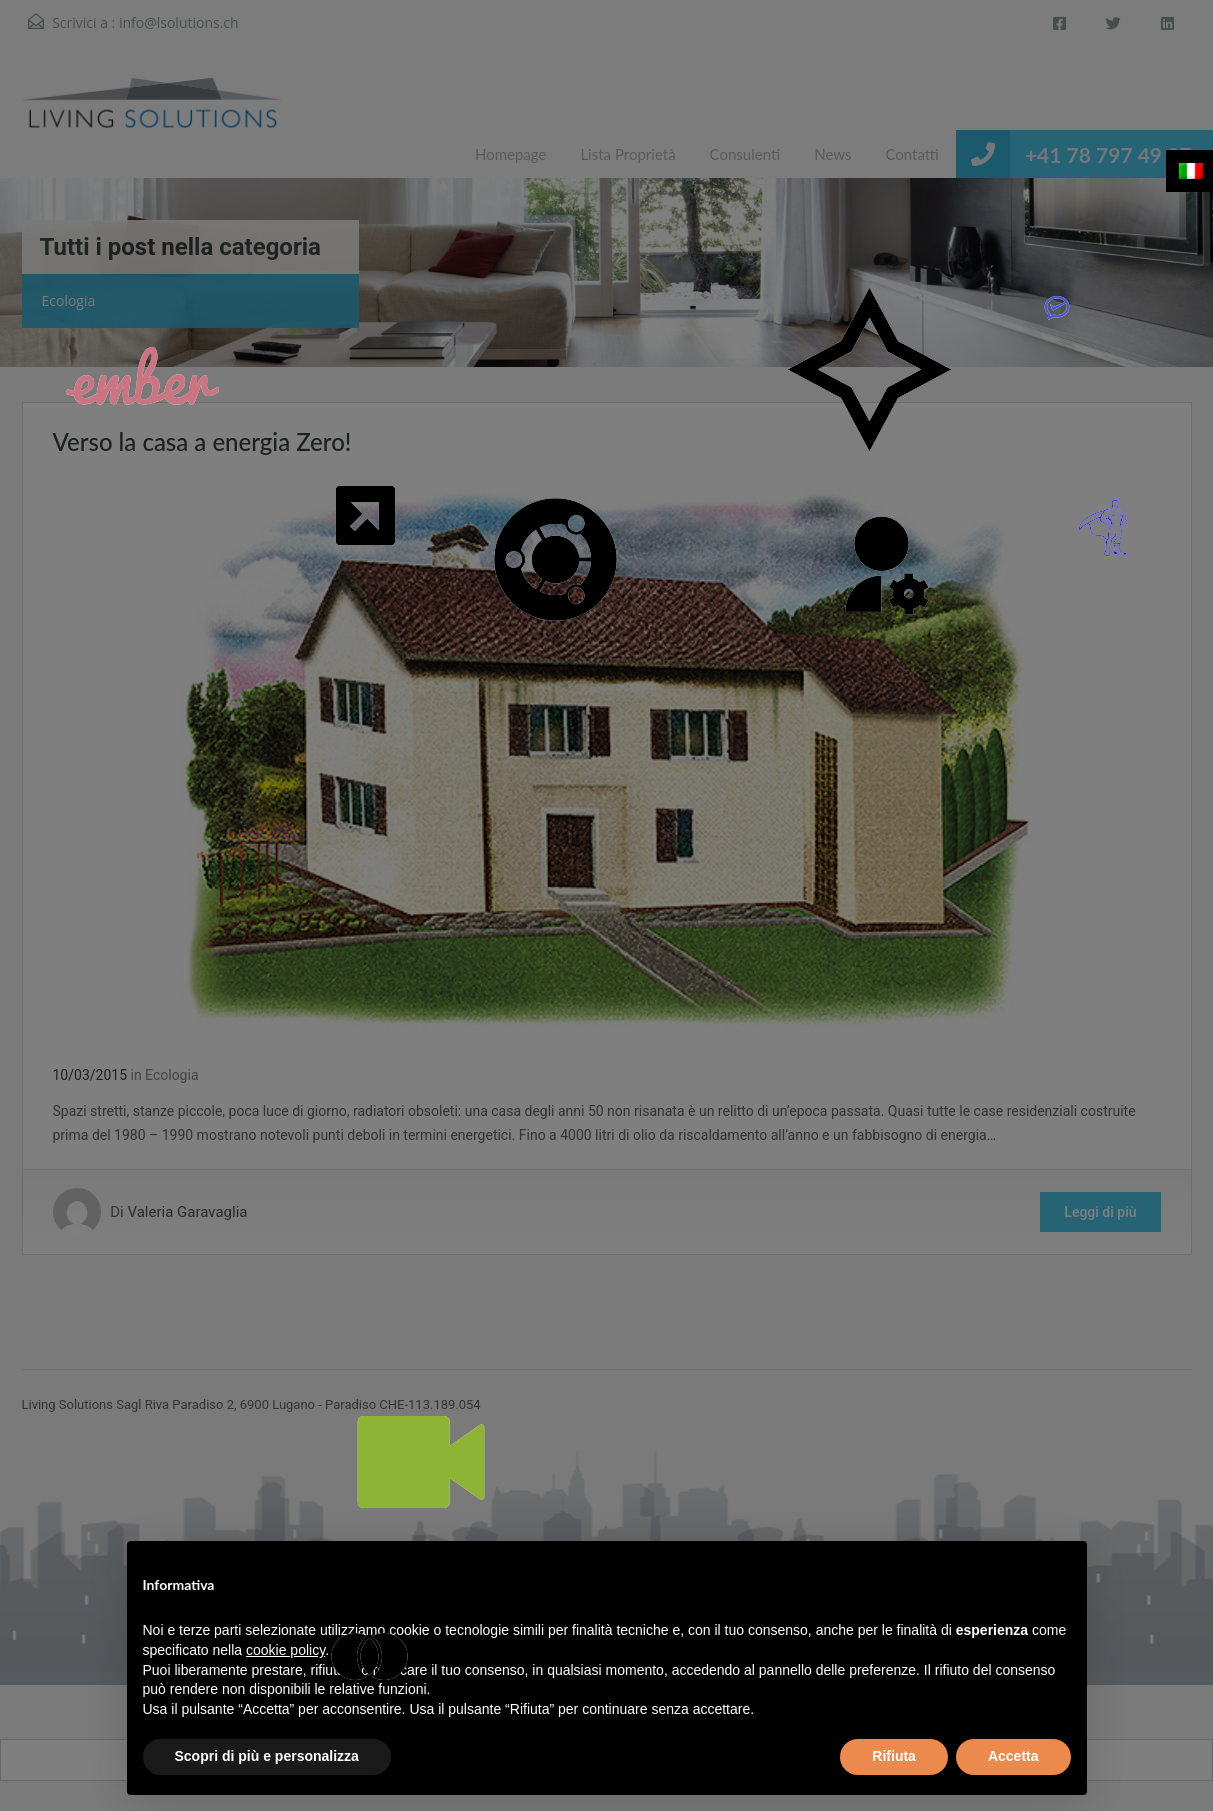  What do you see at coordinates (421, 1462) in the screenshot?
I see `start video recording` at bounding box center [421, 1462].